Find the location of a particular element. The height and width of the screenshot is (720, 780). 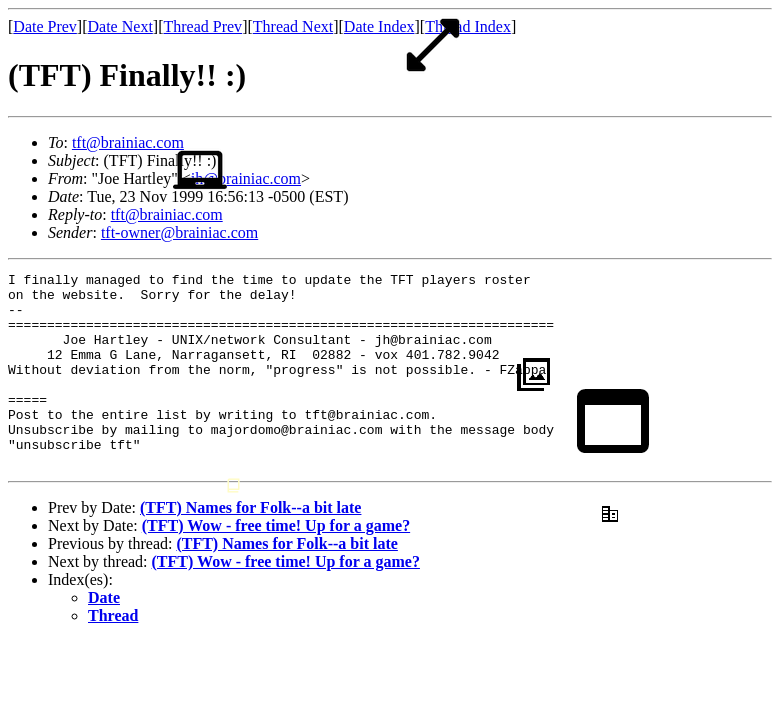

open a web browser or webpage is located at coordinates (613, 421).